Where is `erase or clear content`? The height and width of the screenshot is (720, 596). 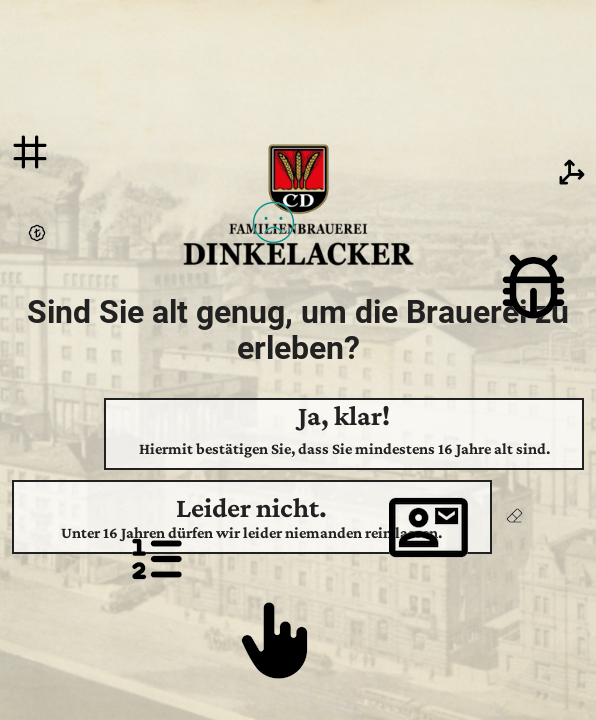
erase or clear content is located at coordinates (514, 515).